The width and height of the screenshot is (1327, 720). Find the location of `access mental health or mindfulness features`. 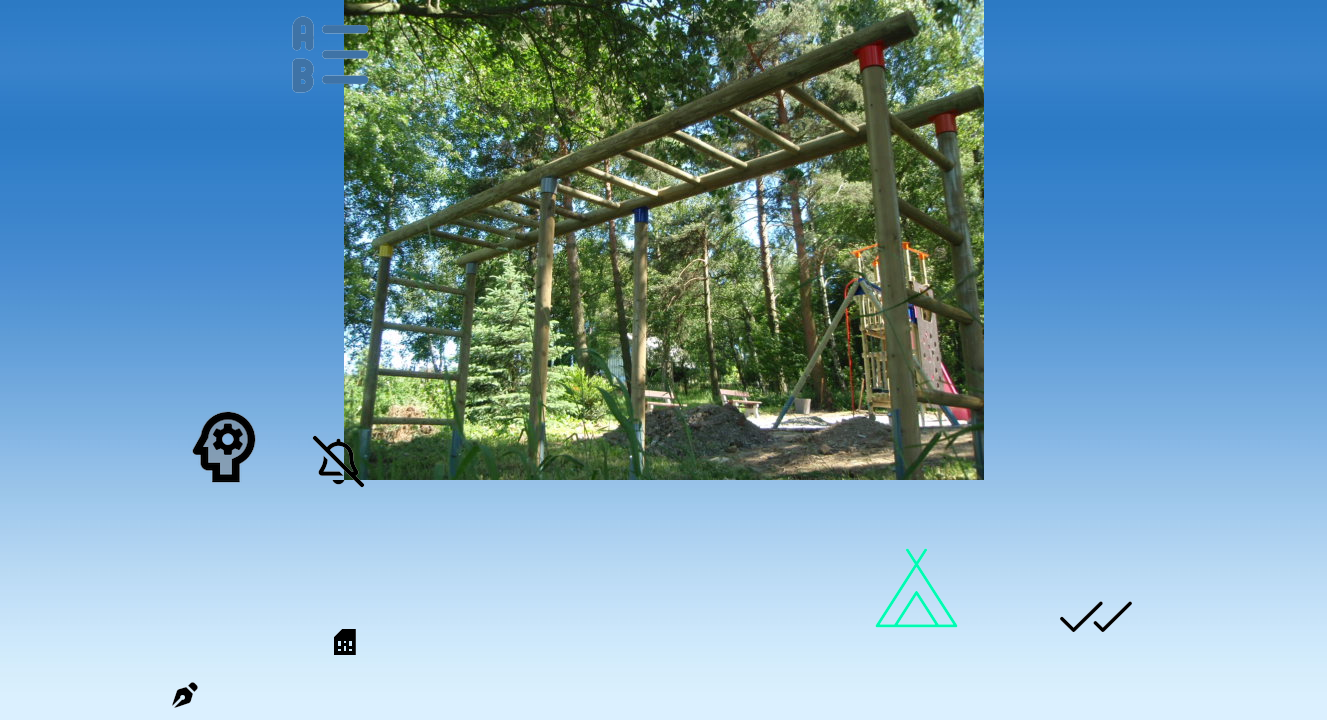

access mental health or mindfulness features is located at coordinates (224, 447).